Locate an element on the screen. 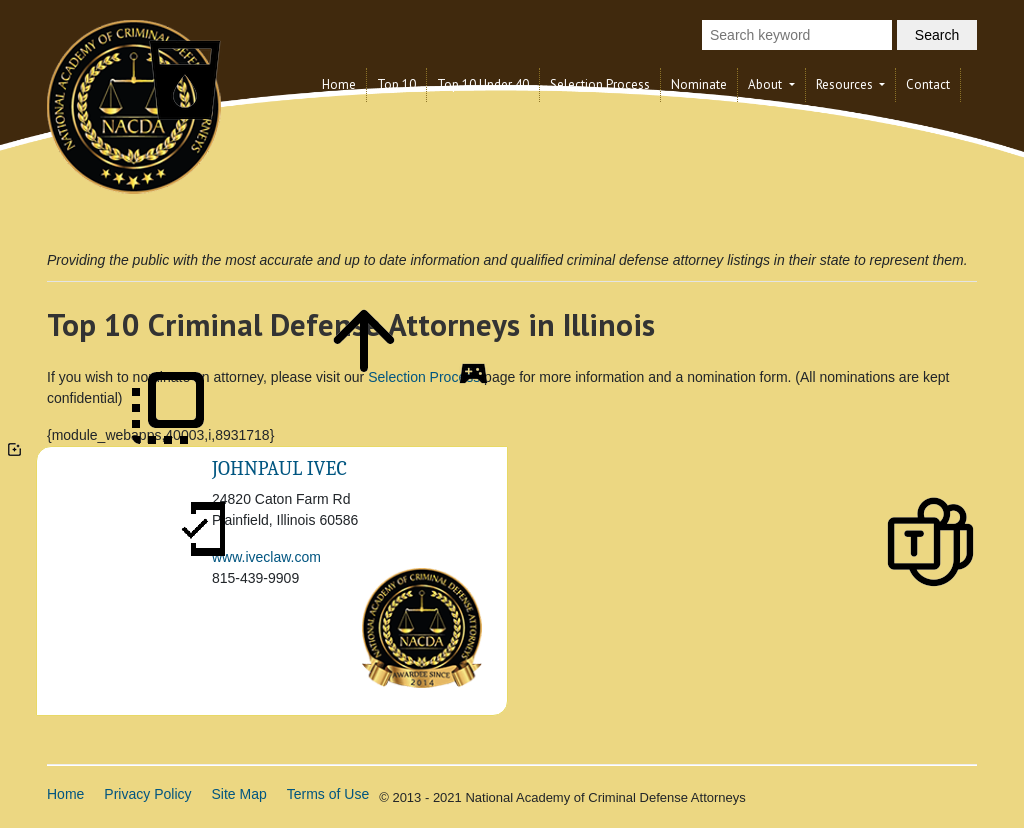 This screenshot has width=1024, height=828. apply filters or effects to a photo is located at coordinates (14, 449).